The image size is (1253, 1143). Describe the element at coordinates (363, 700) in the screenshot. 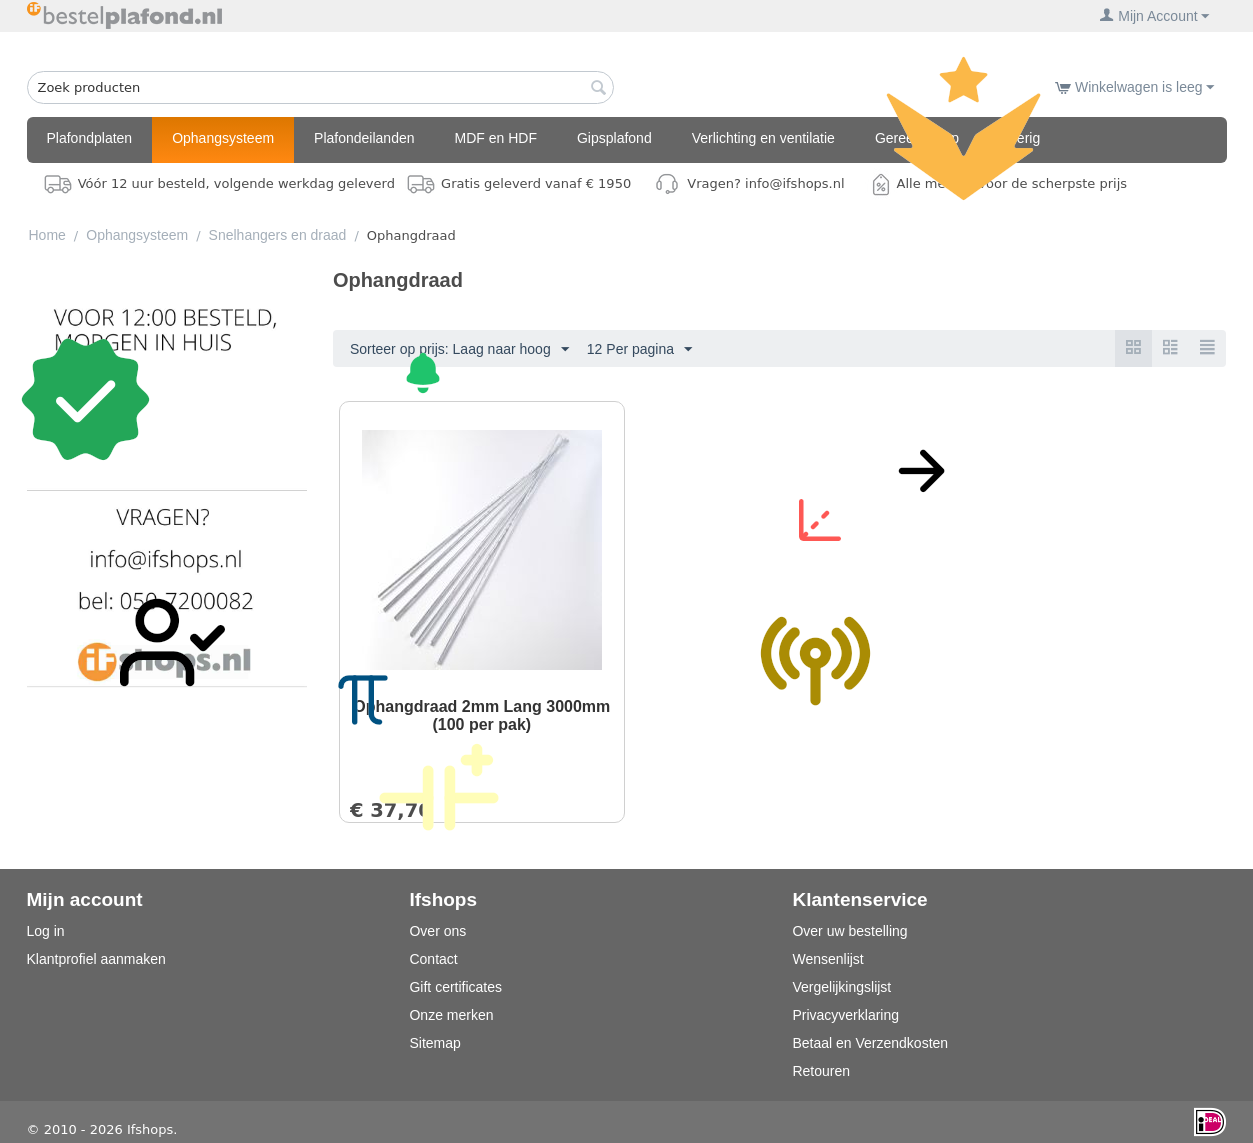

I see `access mathematical constants or formulas` at that location.